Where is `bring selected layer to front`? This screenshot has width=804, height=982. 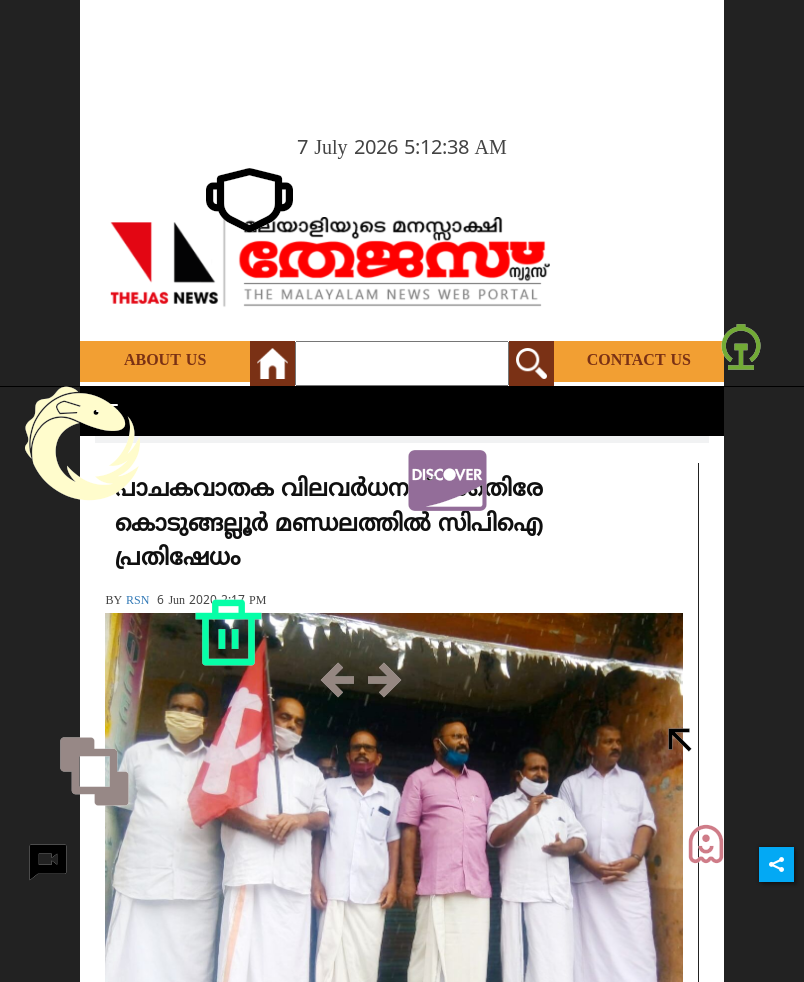 bring selected layer to front is located at coordinates (94, 771).